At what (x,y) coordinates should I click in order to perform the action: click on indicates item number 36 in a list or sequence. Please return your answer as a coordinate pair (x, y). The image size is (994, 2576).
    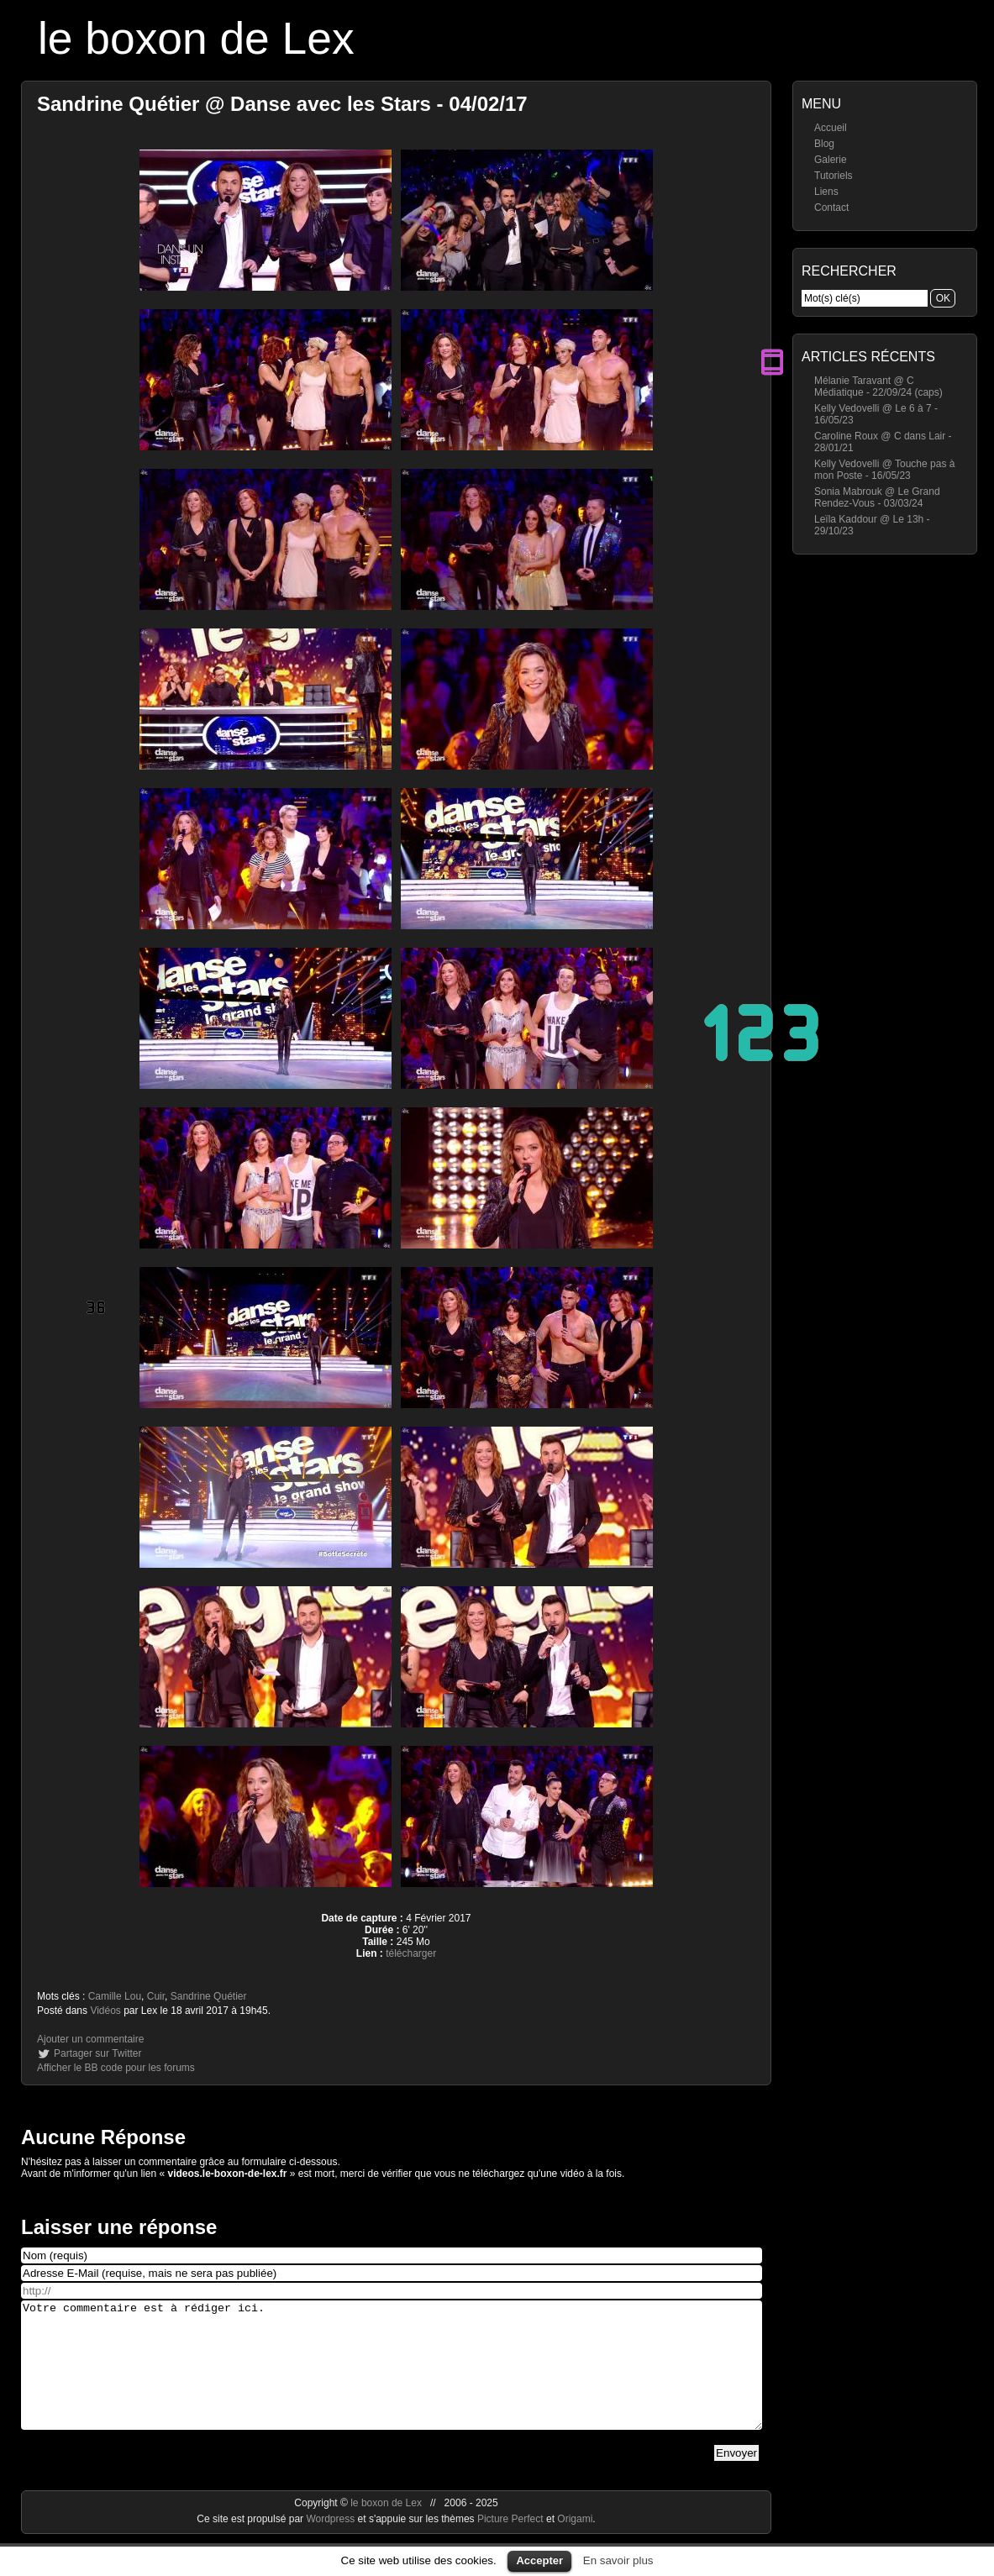
    Looking at the image, I should click on (96, 1307).